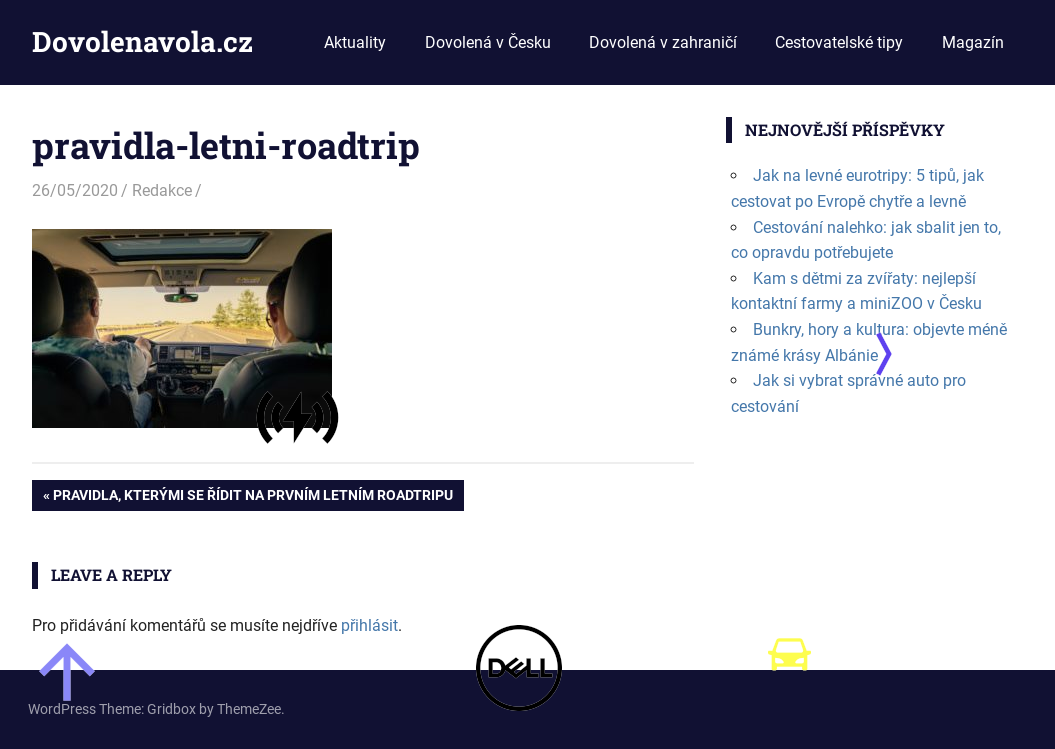  I want to click on navigate to the next item or page, so click(883, 354).